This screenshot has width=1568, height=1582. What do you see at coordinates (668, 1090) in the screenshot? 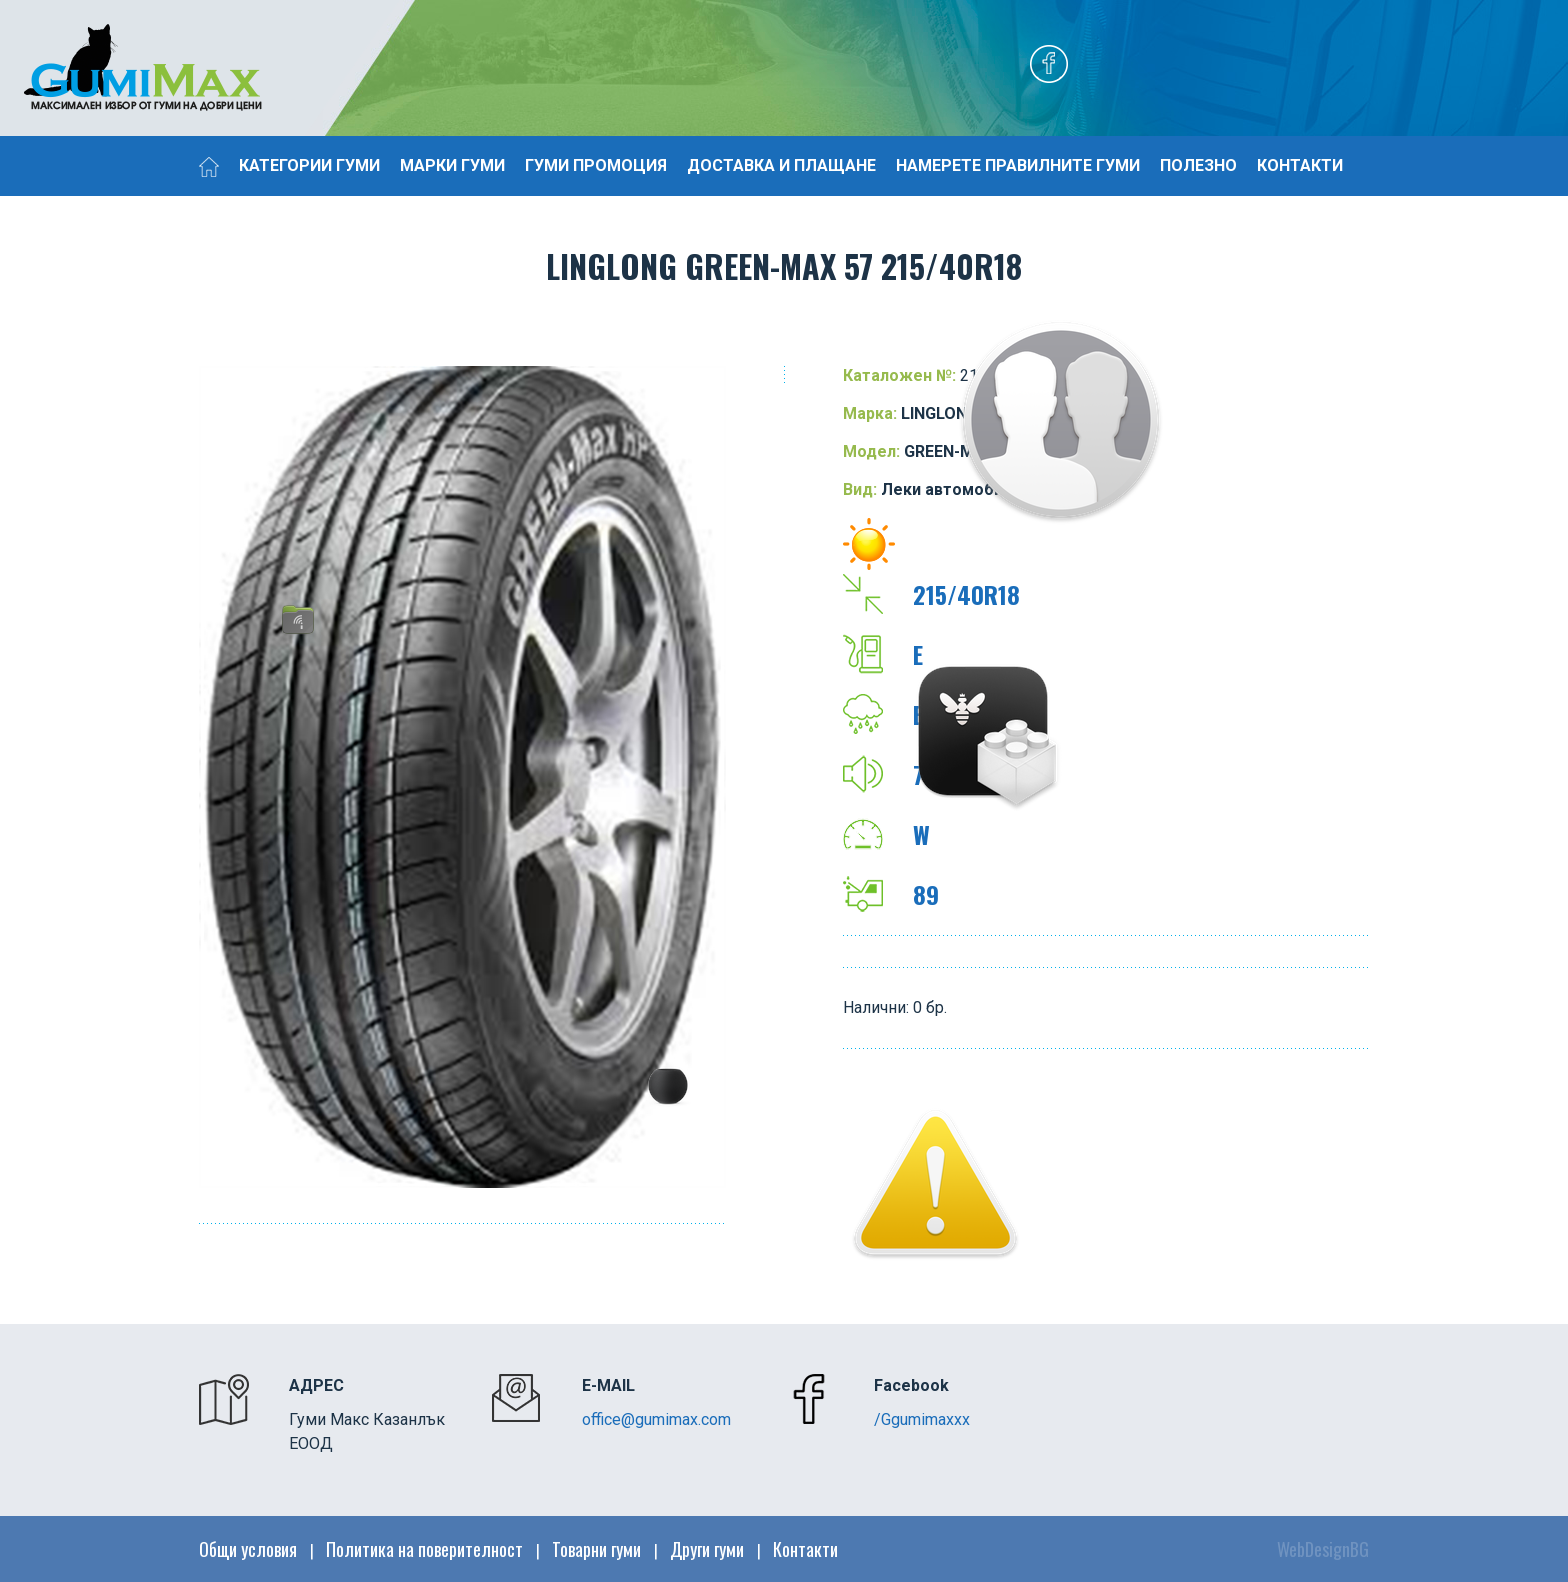
I see `access HomePod mini settings` at bounding box center [668, 1090].